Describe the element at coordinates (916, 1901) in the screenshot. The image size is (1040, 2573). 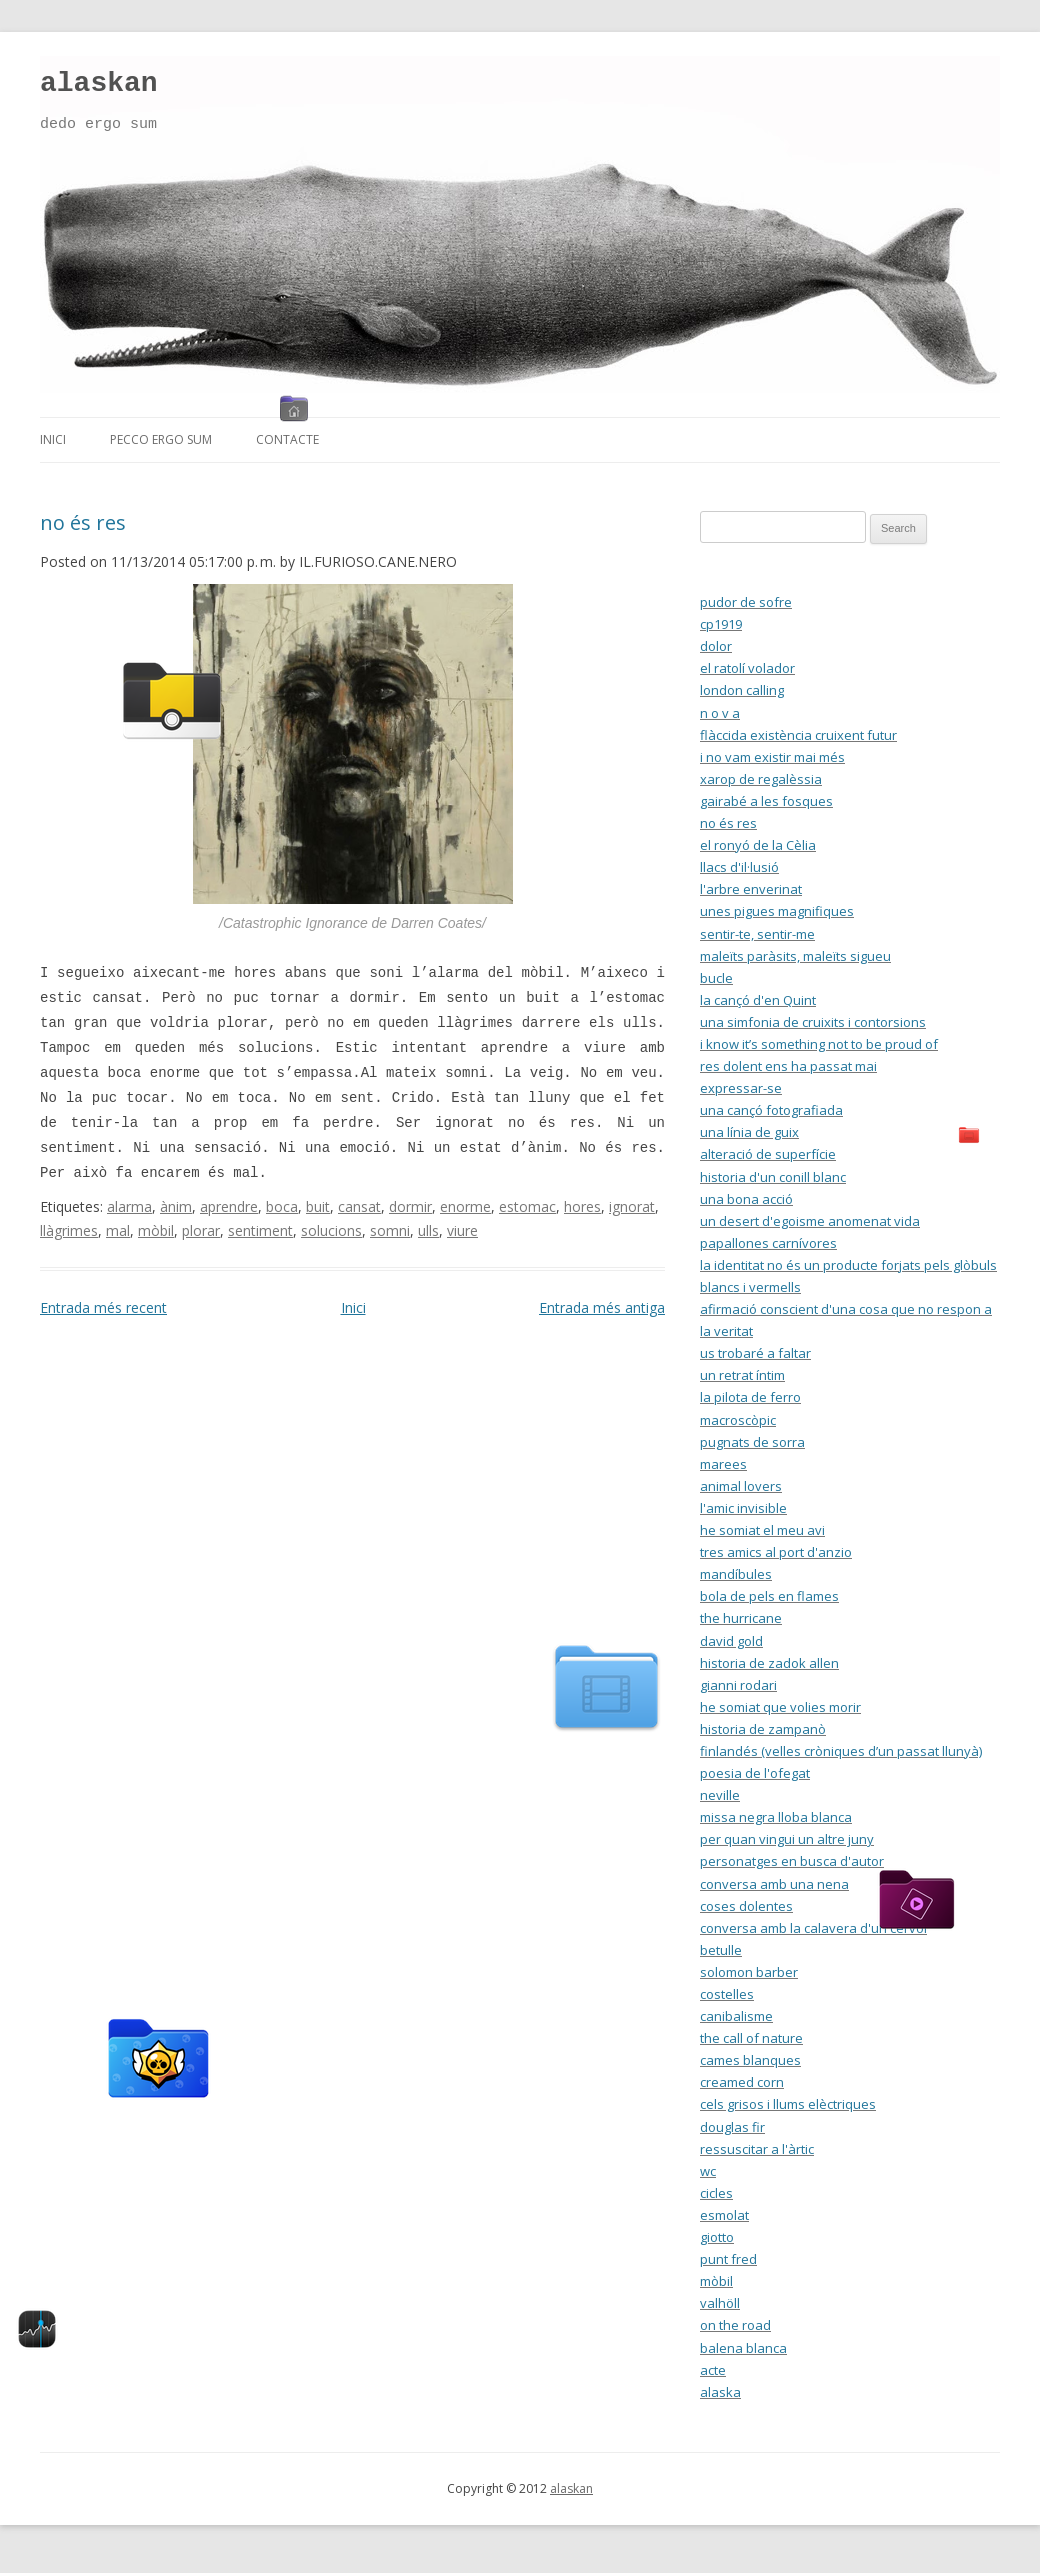
I see `open adobe premiere elements project folder` at that location.